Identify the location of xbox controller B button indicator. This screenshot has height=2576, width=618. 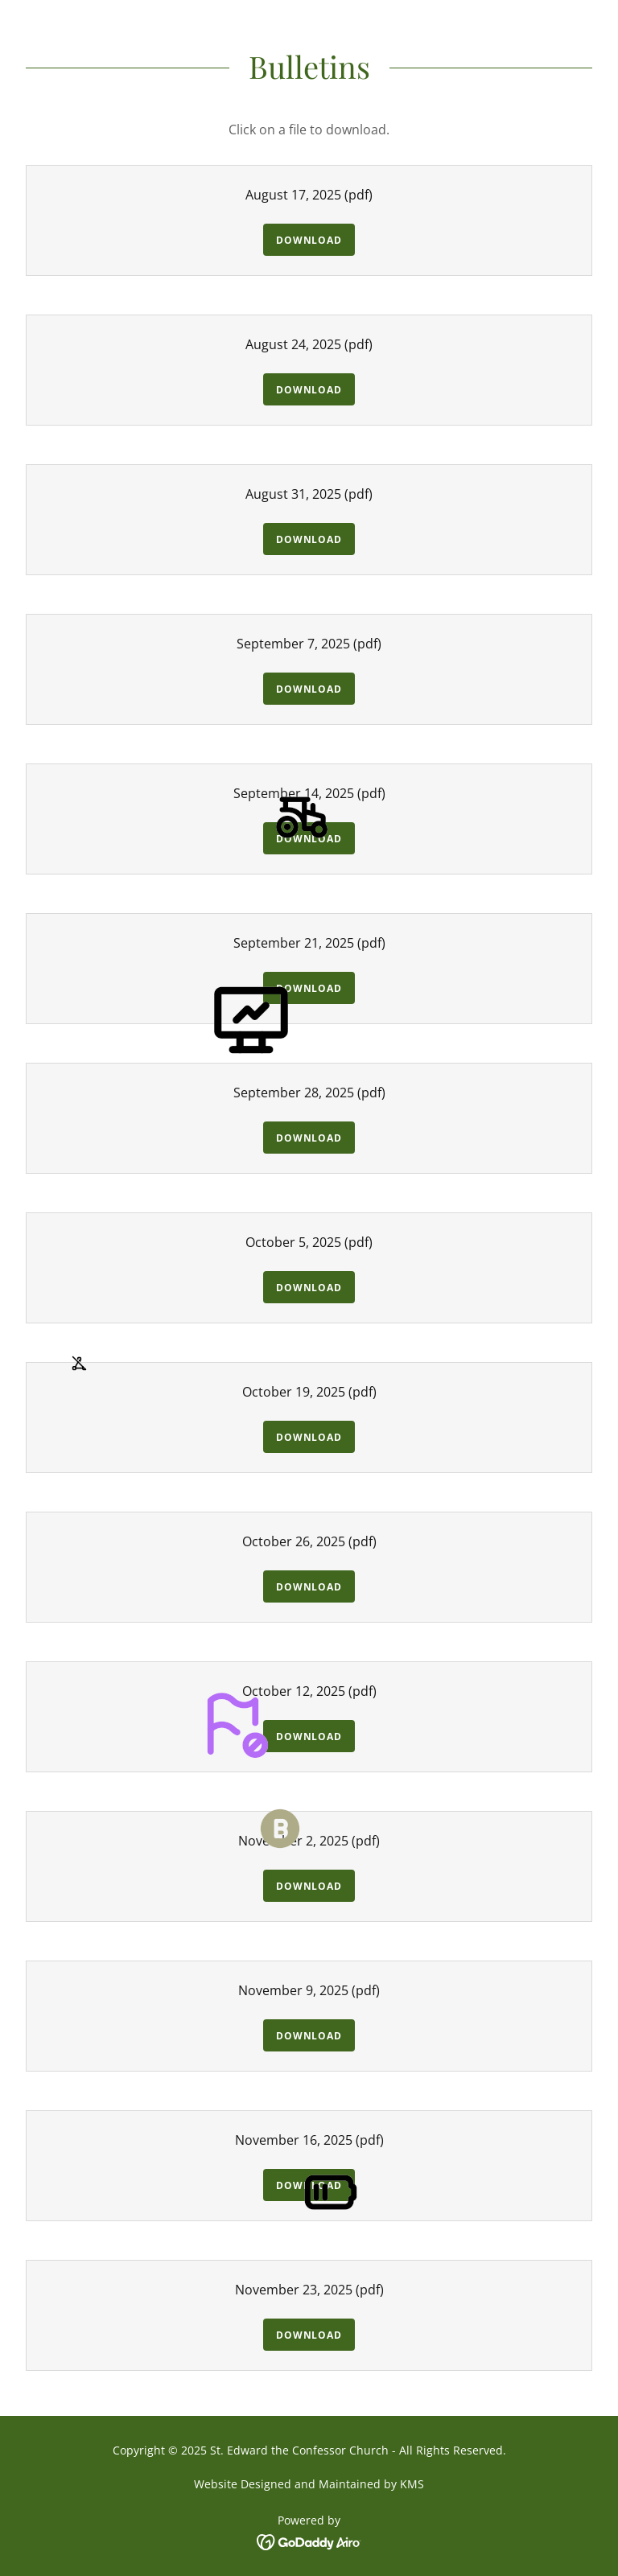
(280, 1829).